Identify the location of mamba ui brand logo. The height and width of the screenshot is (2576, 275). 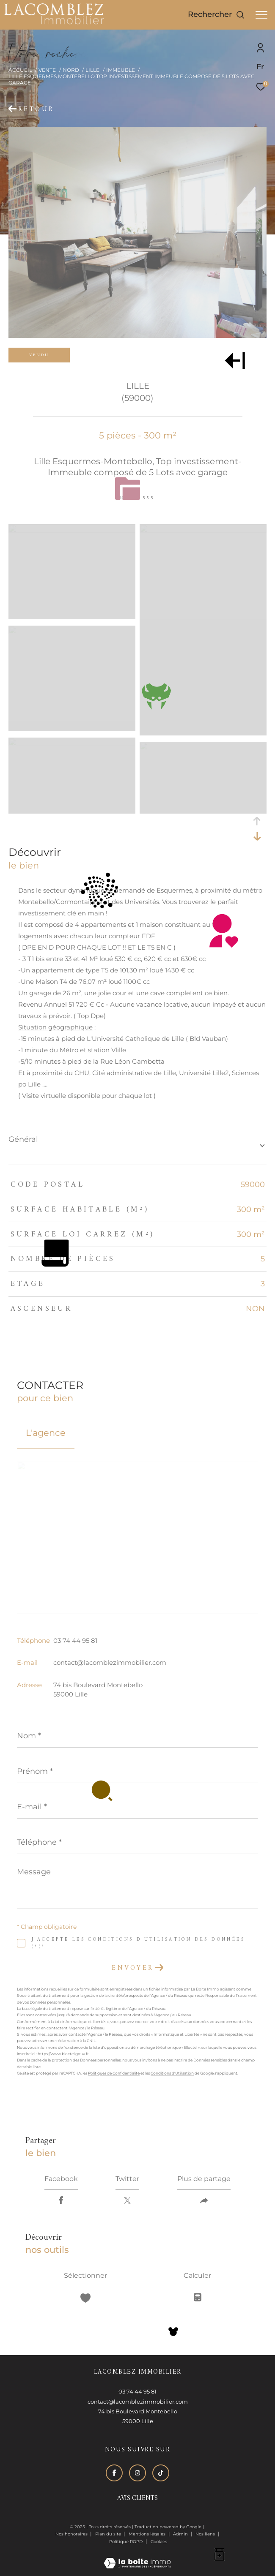
(156, 696).